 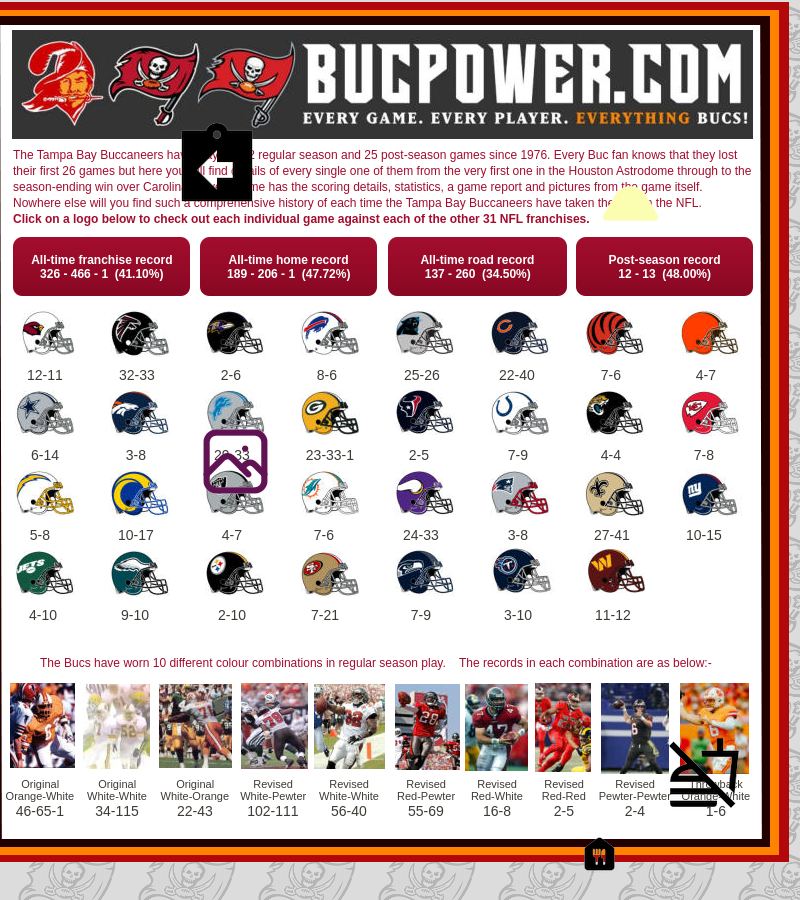 What do you see at coordinates (599, 853) in the screenshot?
I see `find nearby food banks or food assistance` at bounding box center [599, 853].